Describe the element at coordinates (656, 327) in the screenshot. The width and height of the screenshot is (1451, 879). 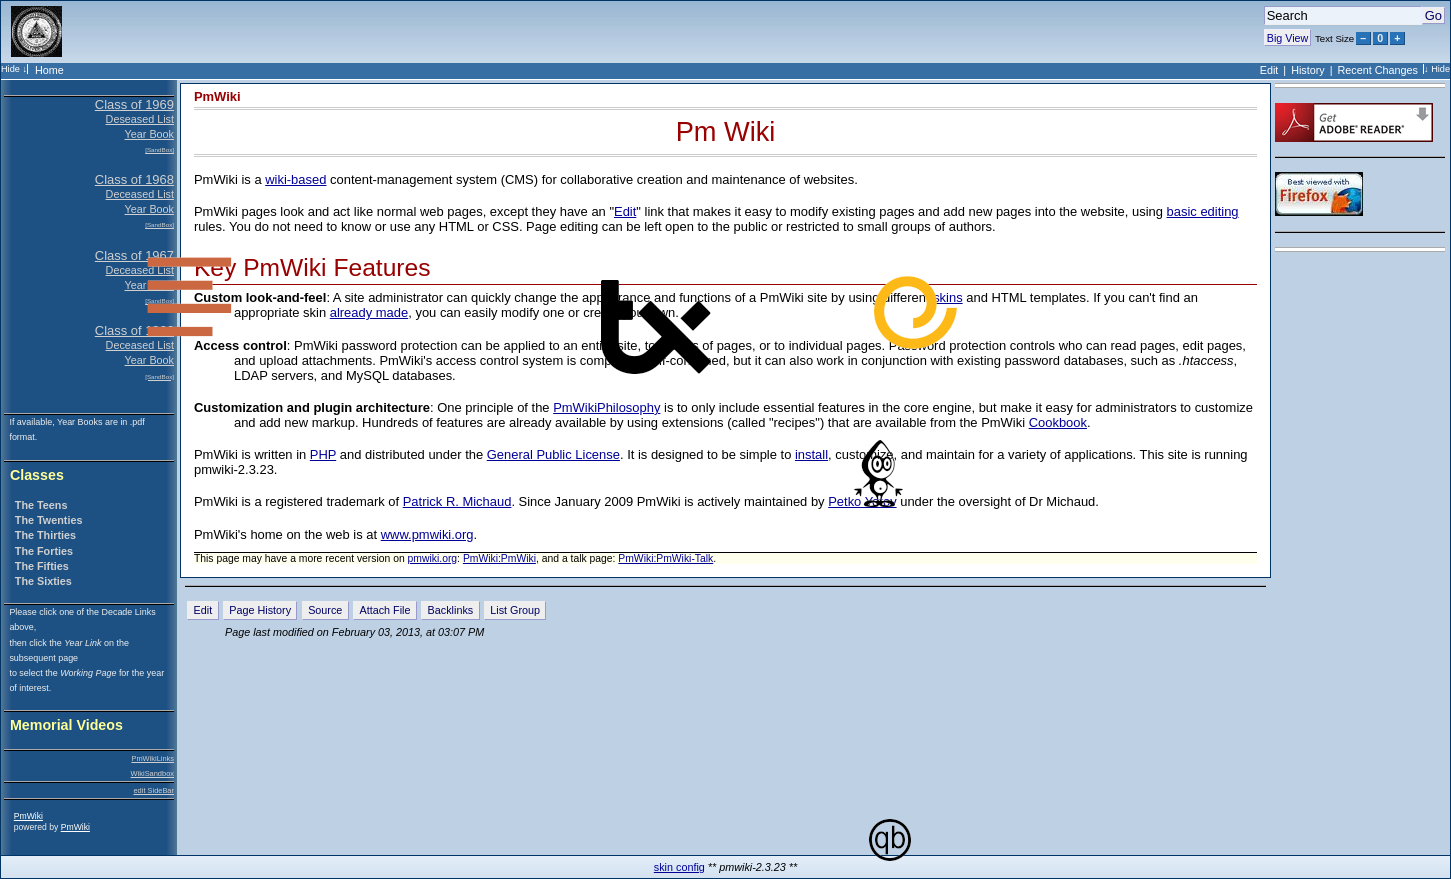
I see `transifex localization platform logo` at that location.